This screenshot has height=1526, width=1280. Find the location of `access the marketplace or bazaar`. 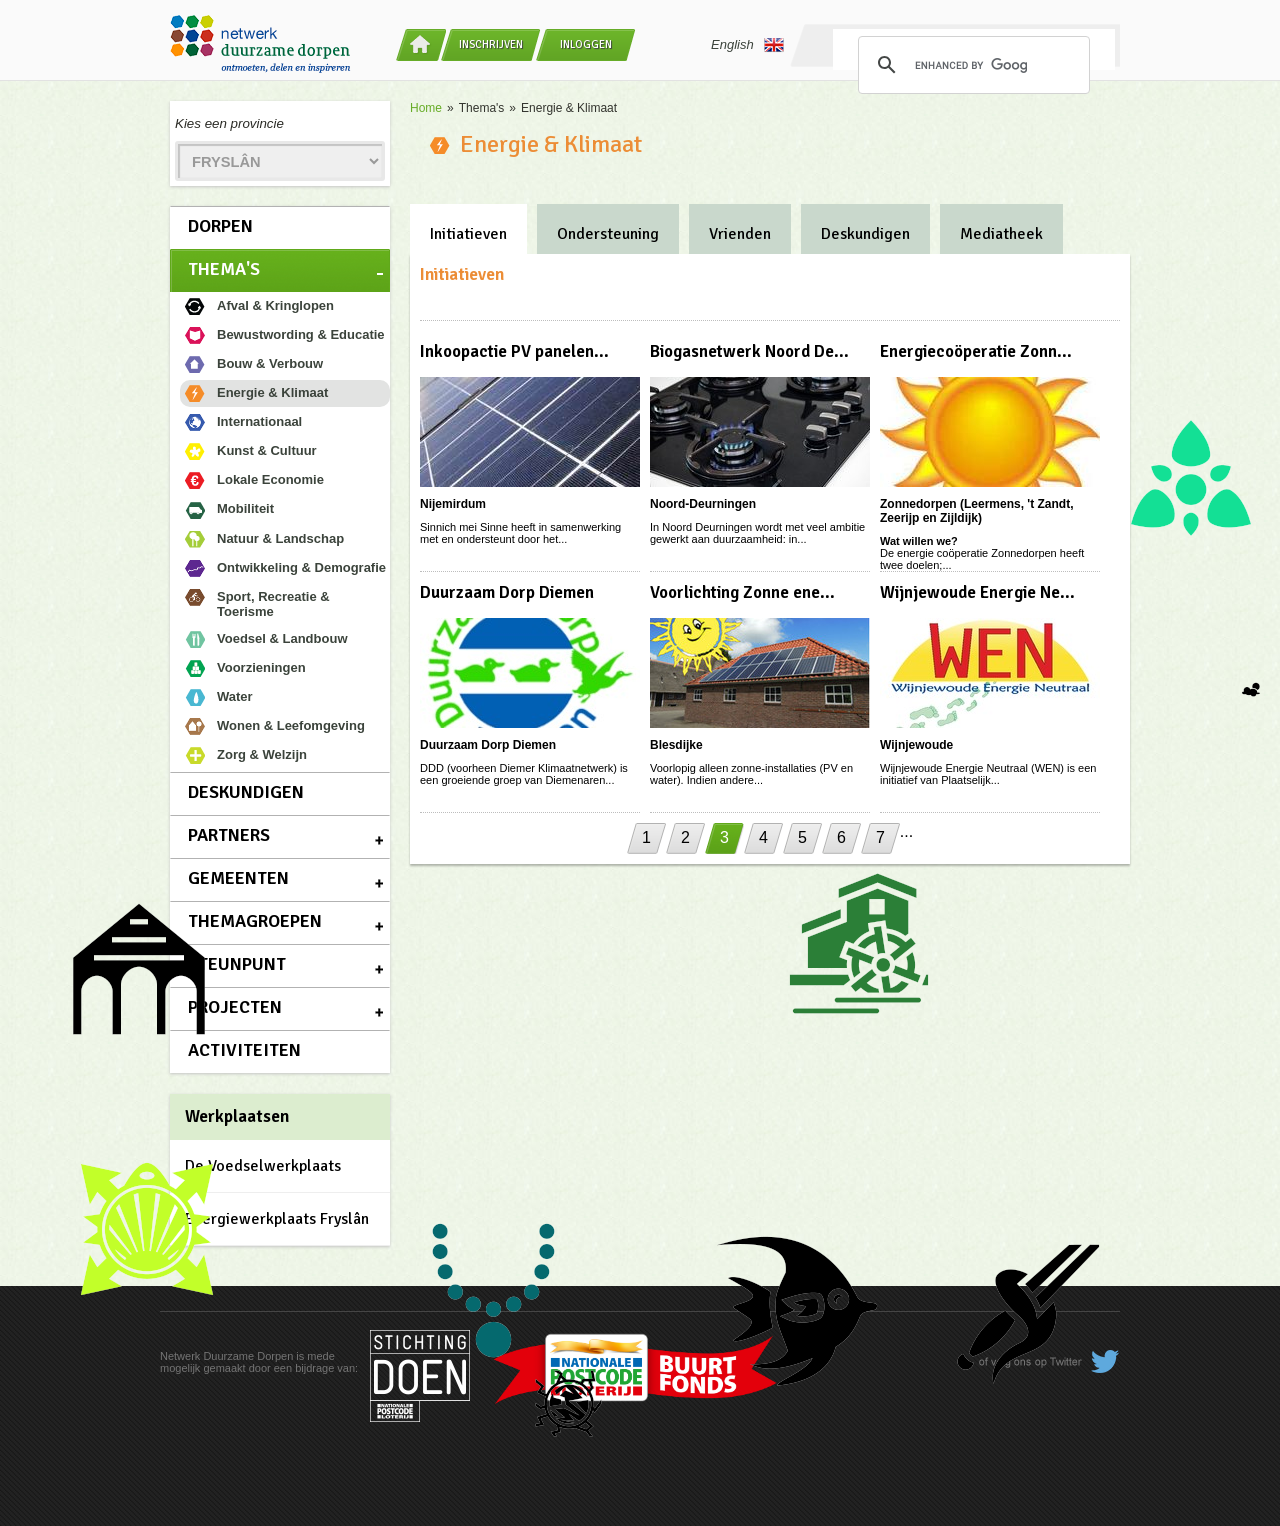

access the marketplace or bazaar is located at coordinates (139, 969).